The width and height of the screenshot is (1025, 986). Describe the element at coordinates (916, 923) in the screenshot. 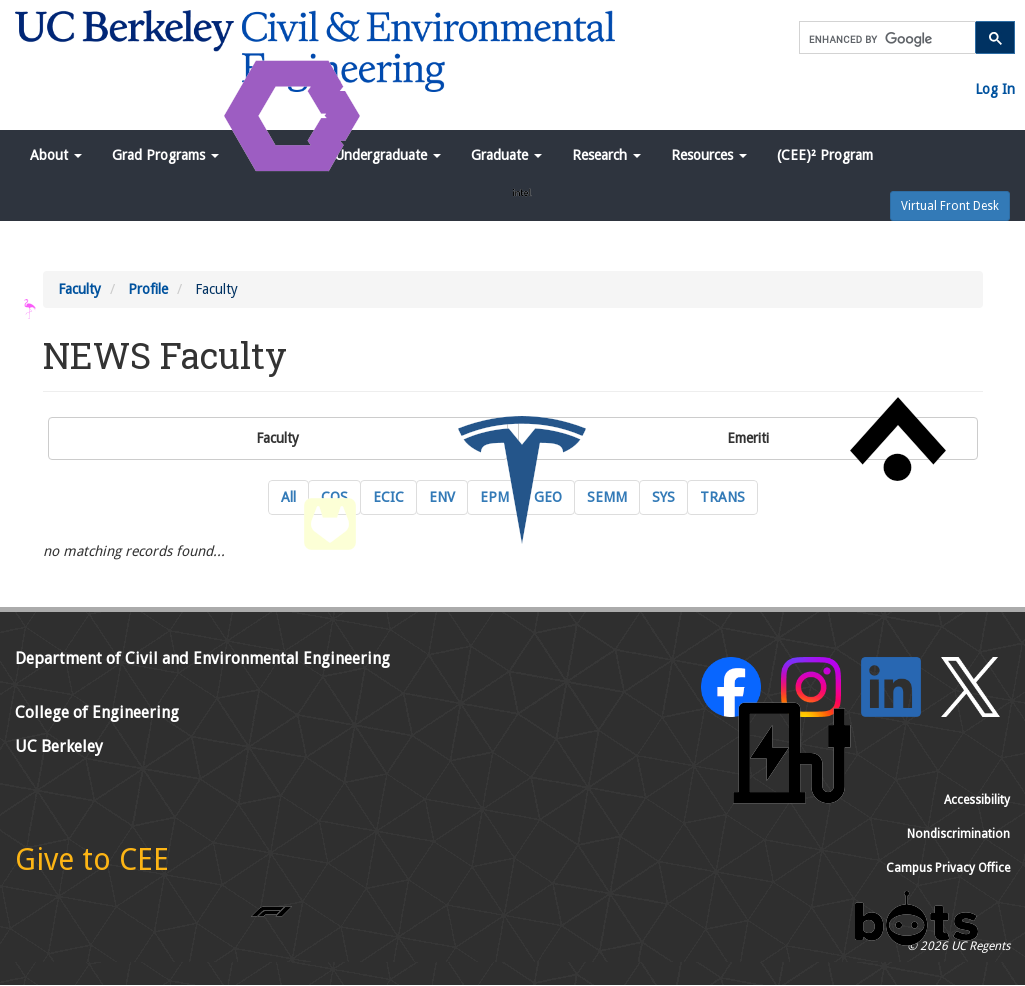

I see `bots platform logo` at that location.